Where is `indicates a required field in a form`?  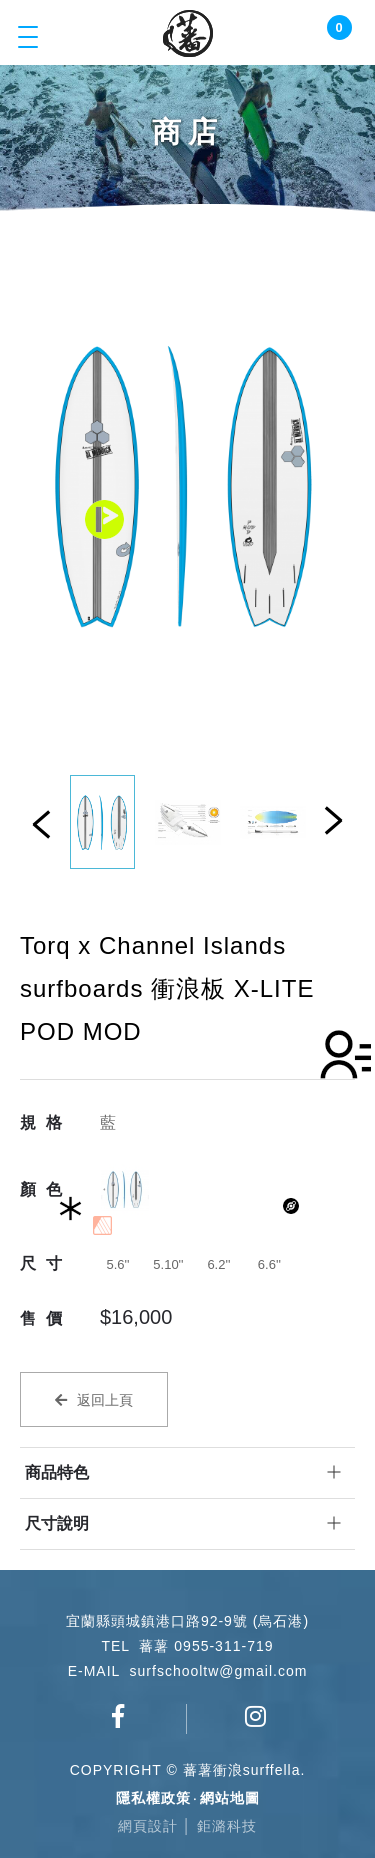 indicates a required field in a form is located at coordinates (70, 1208).